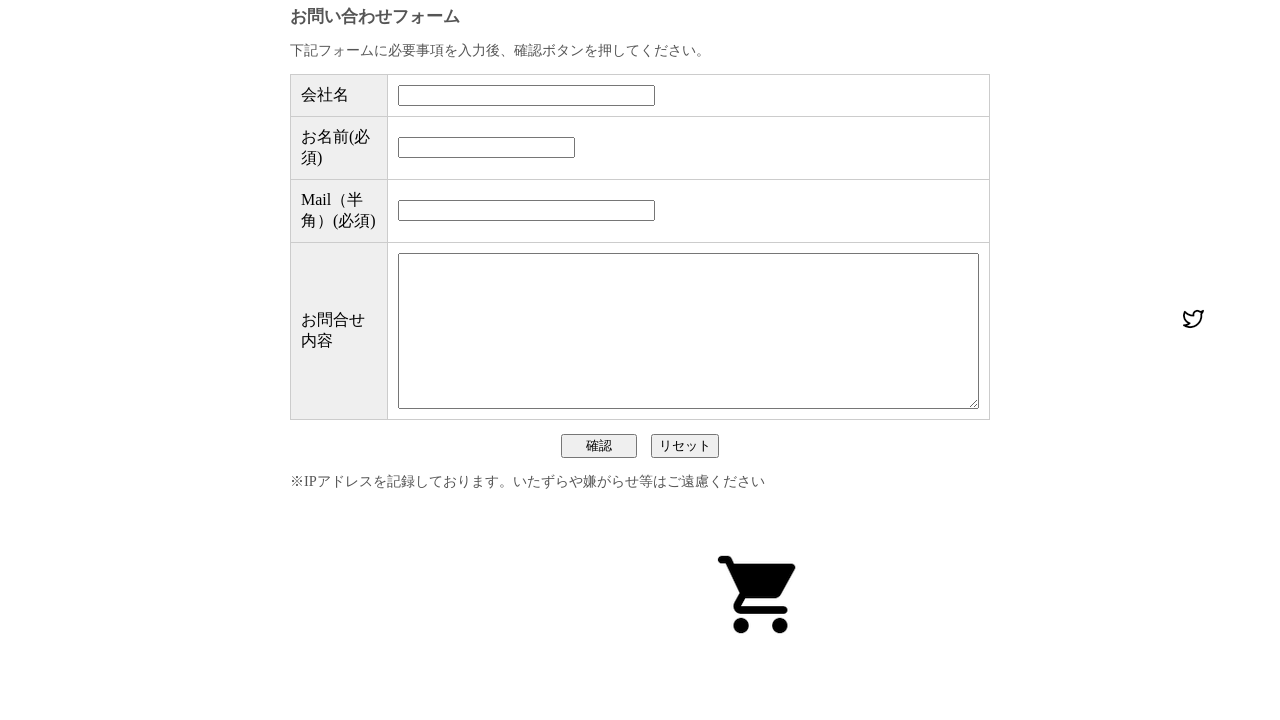 The width and height of the screenshot is (1280, 720). I want to click on view your shopping cart, so click(760, 594).